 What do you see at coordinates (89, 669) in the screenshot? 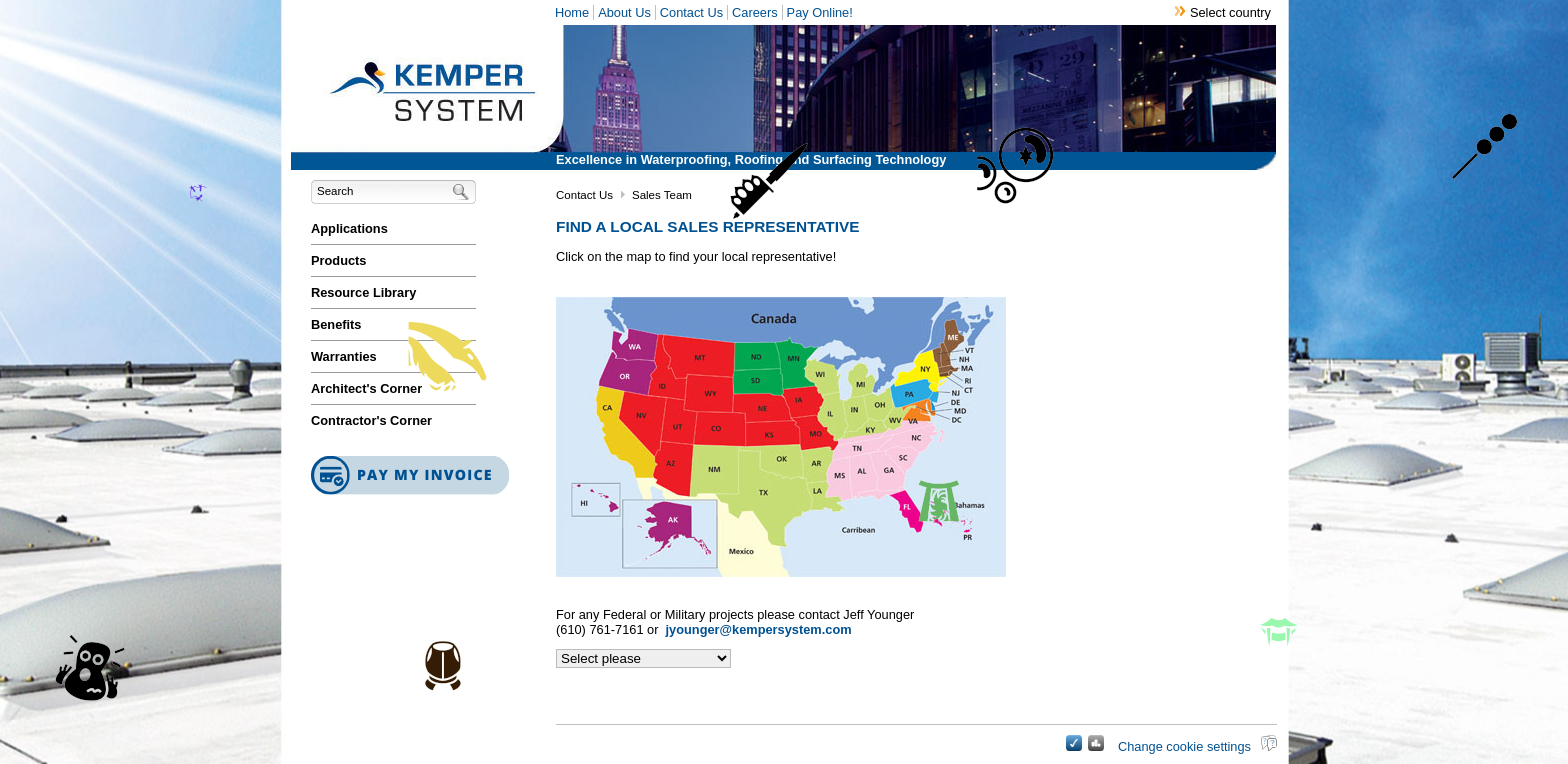
I see `indicates a fear or horror game element` at bounding box center [89, 669].